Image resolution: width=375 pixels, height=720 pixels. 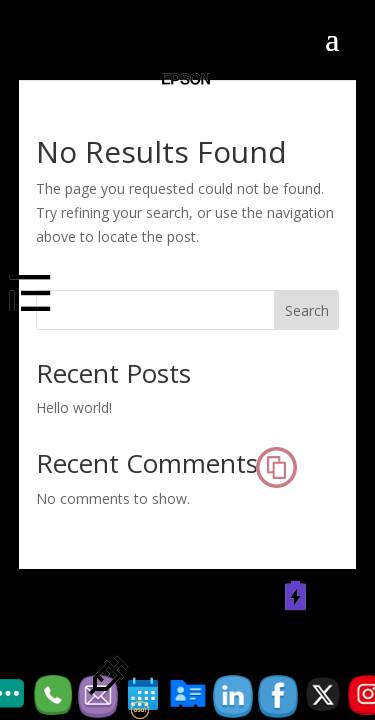 What do you see at coordinates (109, 675) in the screenshot?
I see `access vaccination or immunization records` at bounding box center [109, 675].